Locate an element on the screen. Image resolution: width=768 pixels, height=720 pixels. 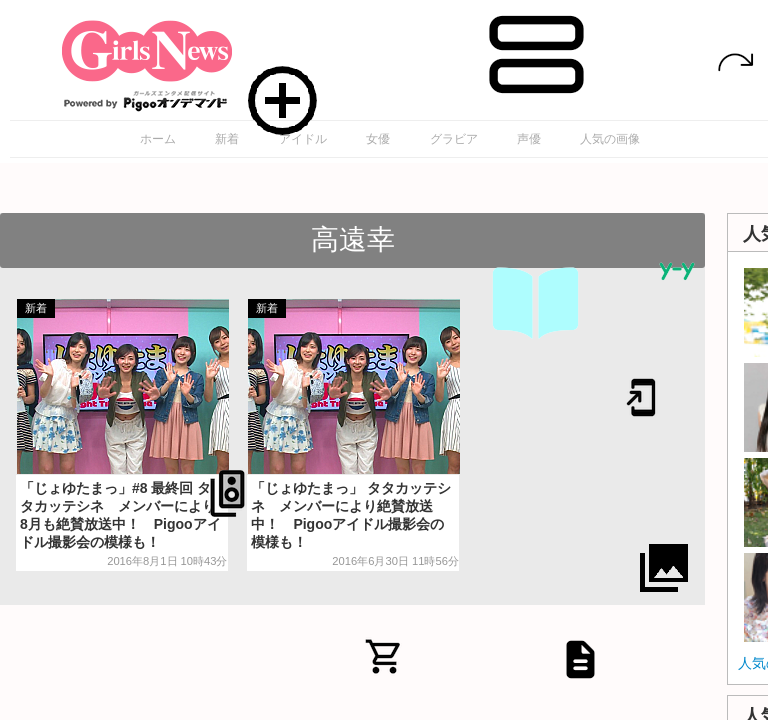
view document details is located at coordinates (580, 659).